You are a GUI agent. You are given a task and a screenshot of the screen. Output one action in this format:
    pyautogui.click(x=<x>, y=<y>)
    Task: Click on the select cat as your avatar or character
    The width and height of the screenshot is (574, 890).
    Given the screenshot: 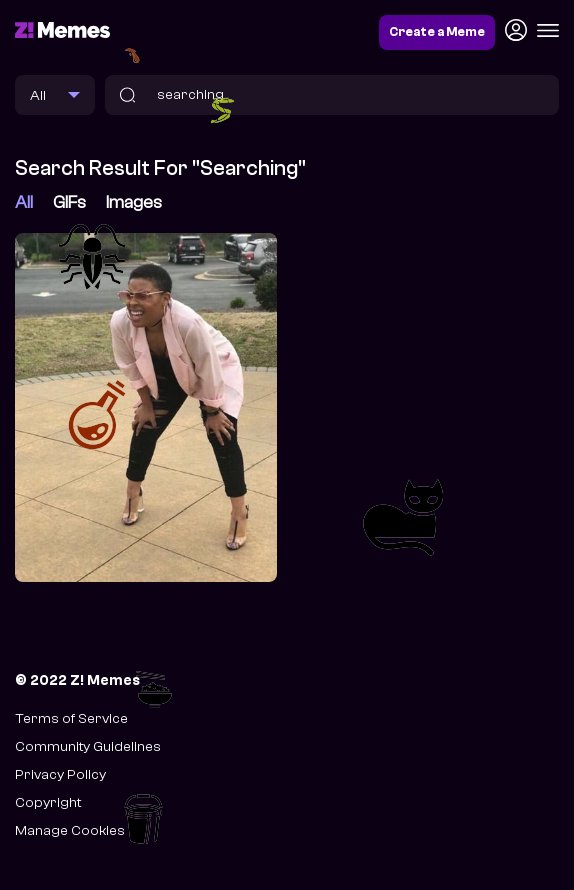 What is the action you would take?
    pyautogui.click(x=403, y=516)
    